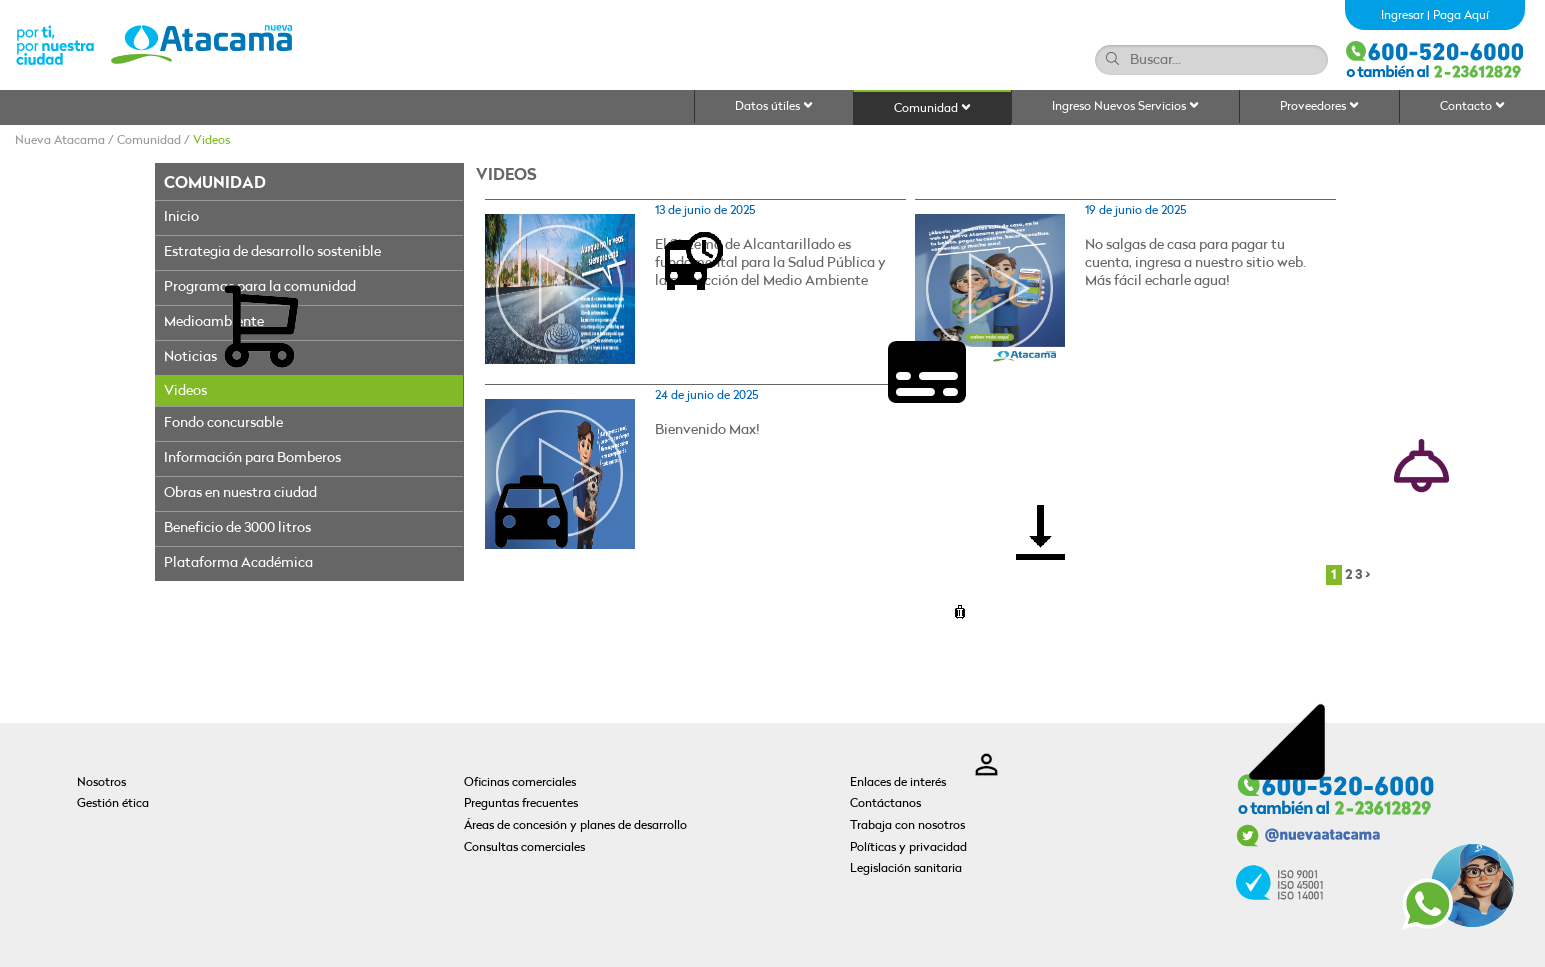 The height and width of the screenshot is (967, 1545). I want to click on toggle pendant lamp or ceiling light, so click(1421, 468).